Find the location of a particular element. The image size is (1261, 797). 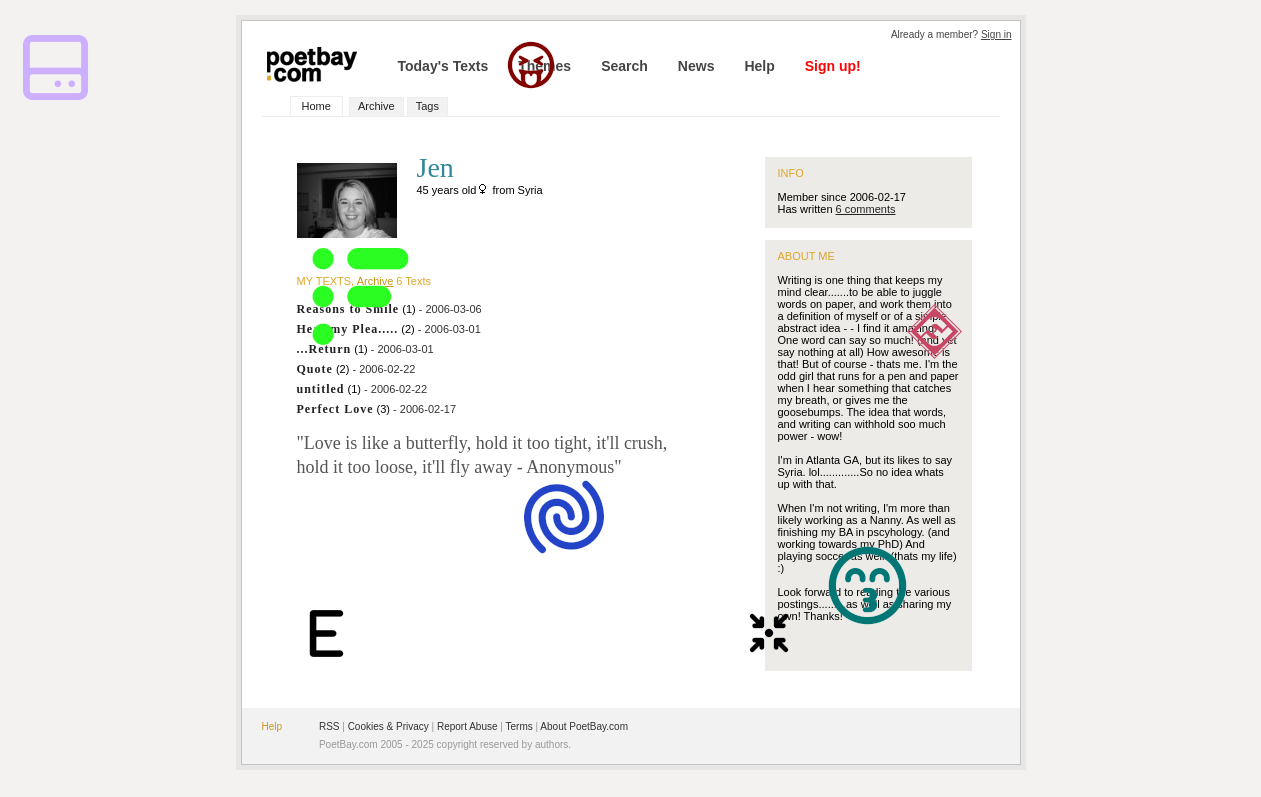

fantasy flight games logo is located at coordinates (934, 331).